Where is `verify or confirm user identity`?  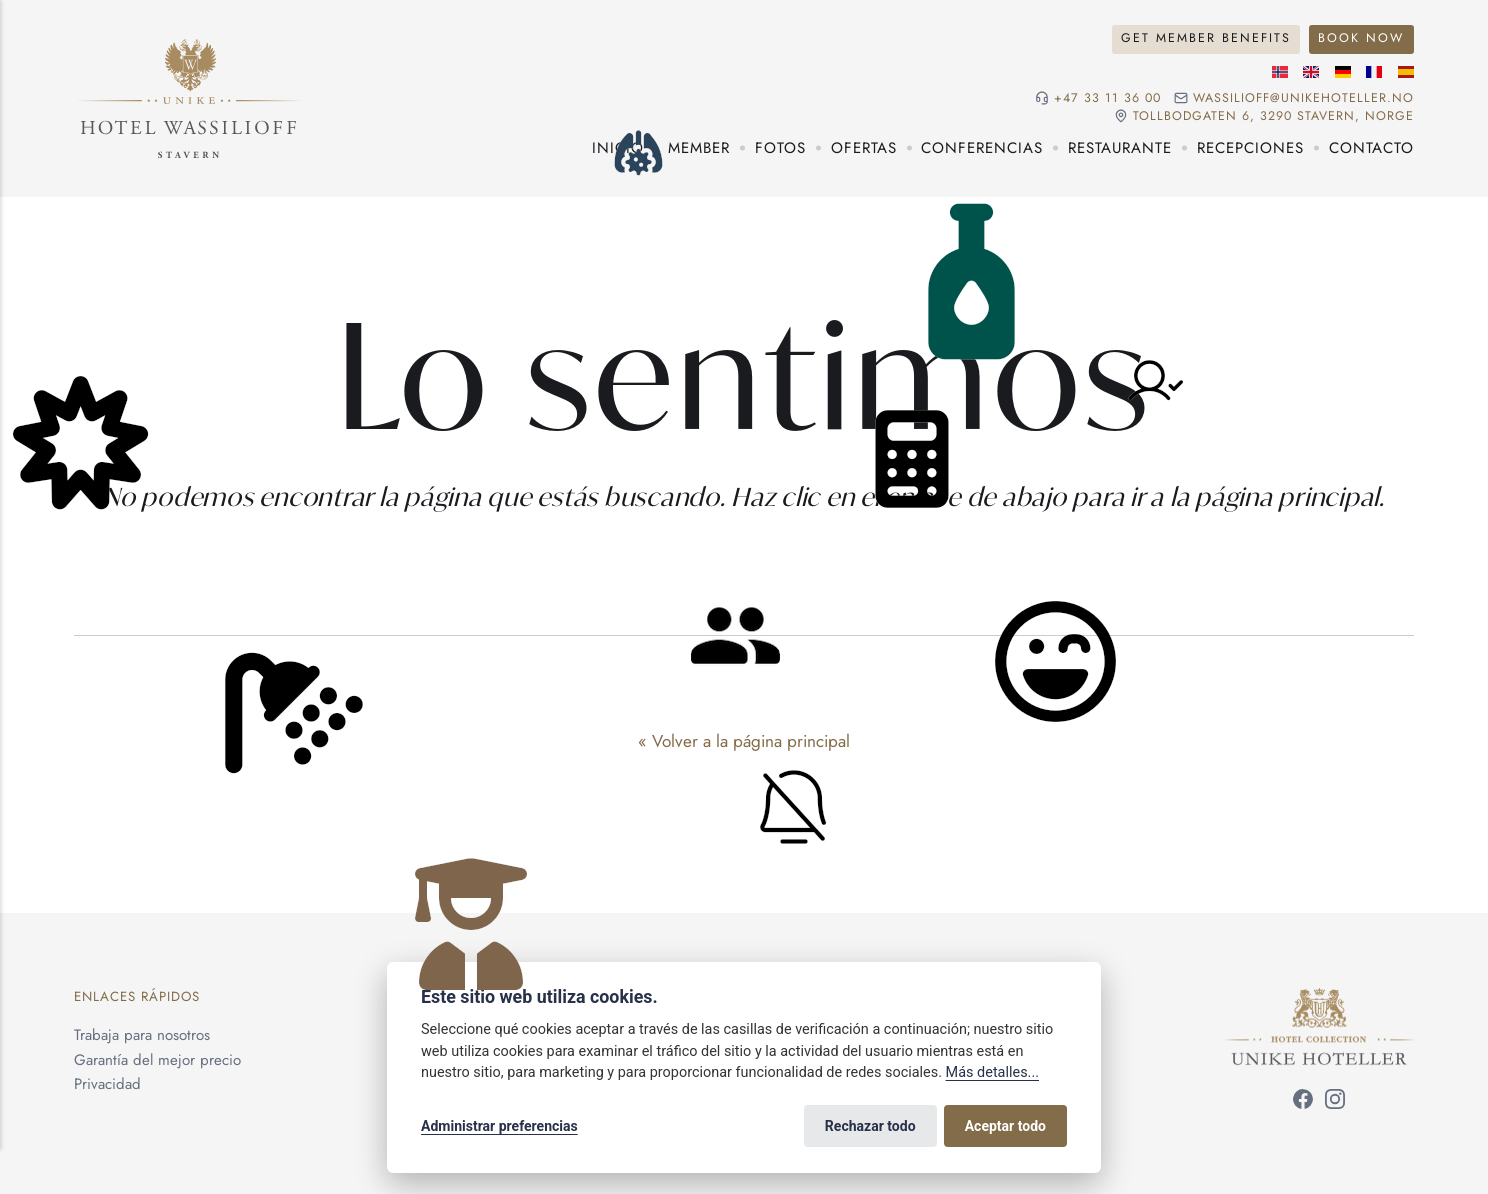
verify or confirm user identity is located at coordinates (1154, 382).